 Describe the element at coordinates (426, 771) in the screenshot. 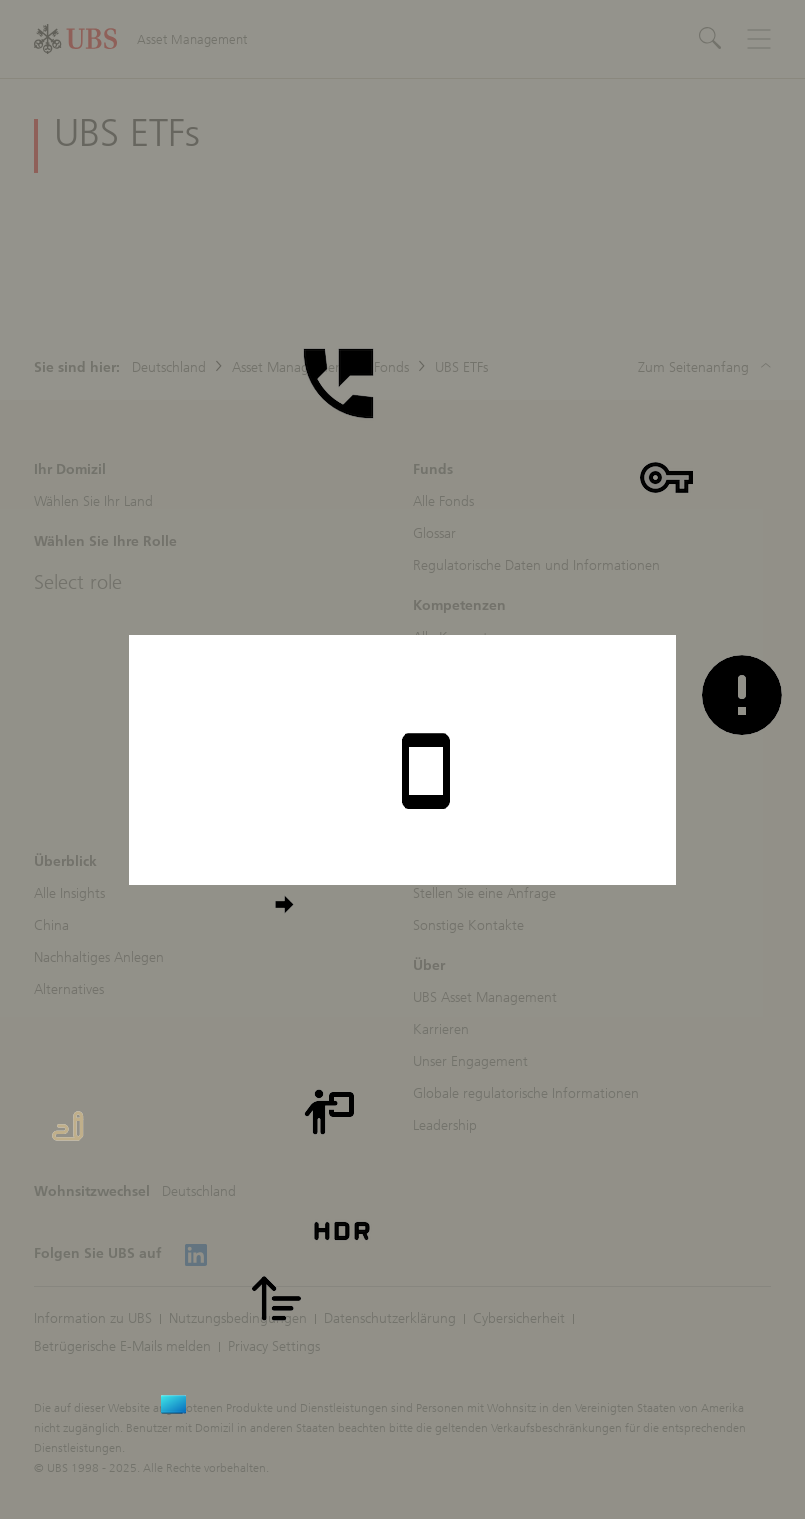

I see `access mobile device settings` at that location.